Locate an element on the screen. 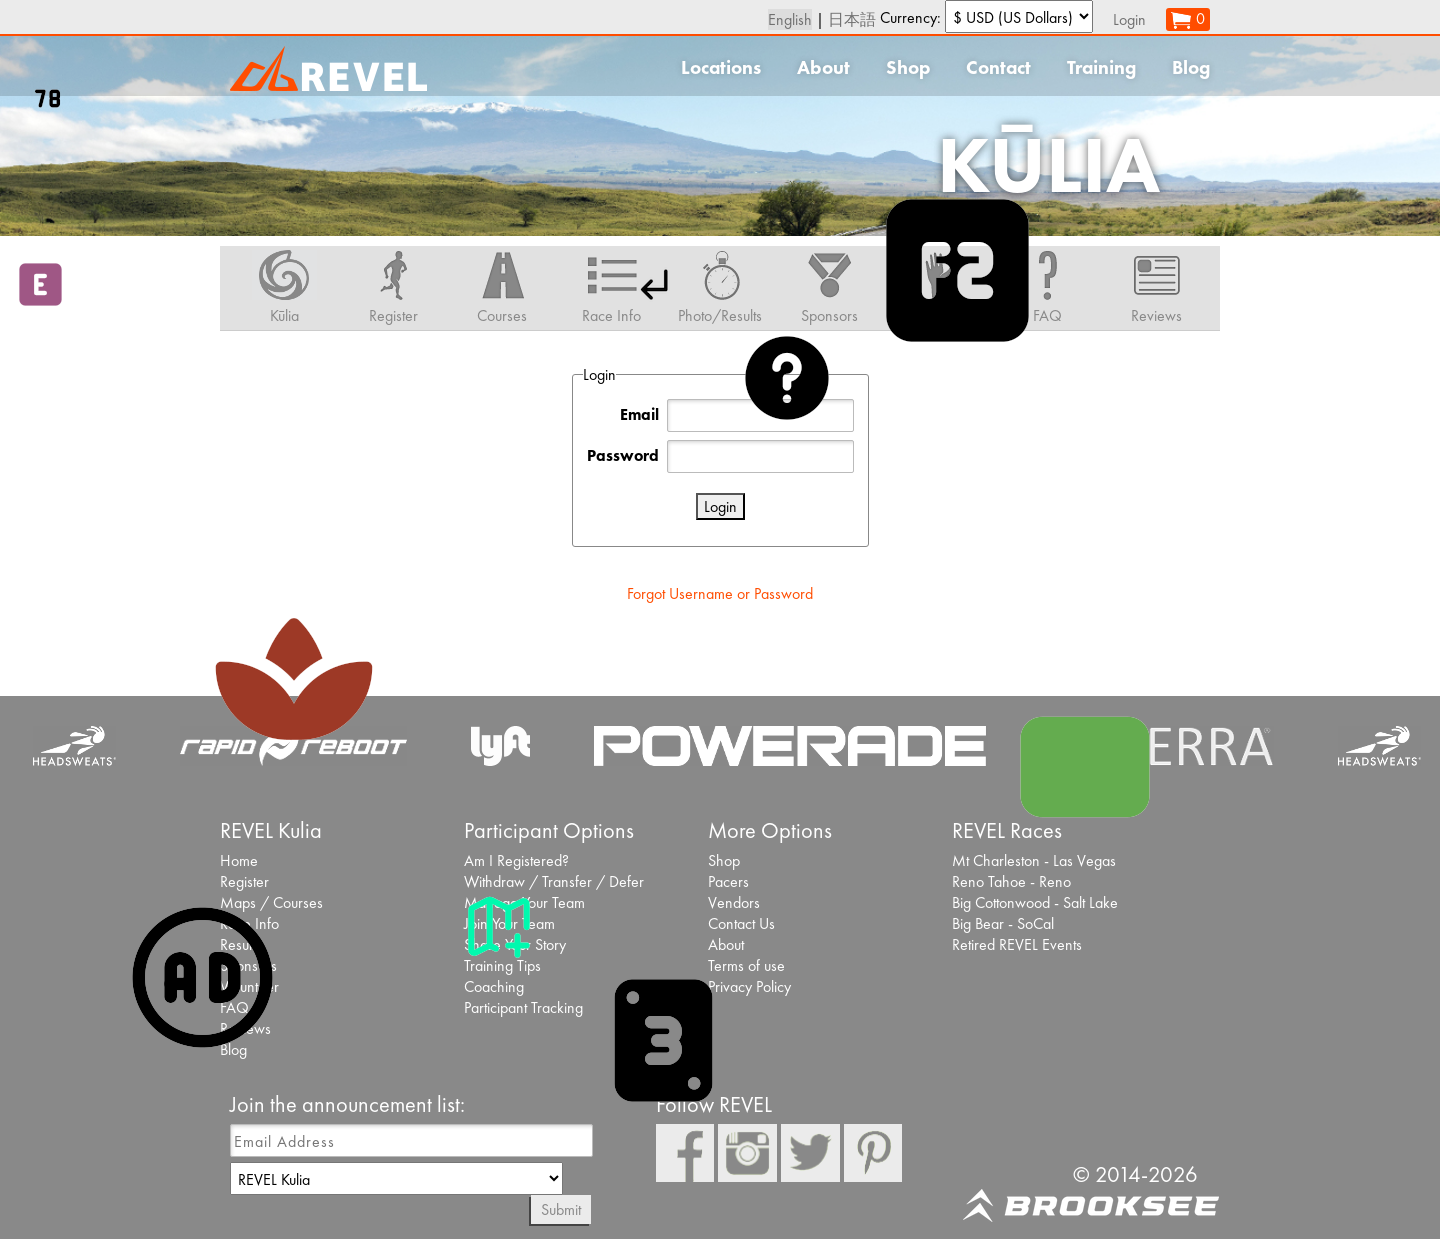  add a new location to the map is located at coordinates (499, 927).